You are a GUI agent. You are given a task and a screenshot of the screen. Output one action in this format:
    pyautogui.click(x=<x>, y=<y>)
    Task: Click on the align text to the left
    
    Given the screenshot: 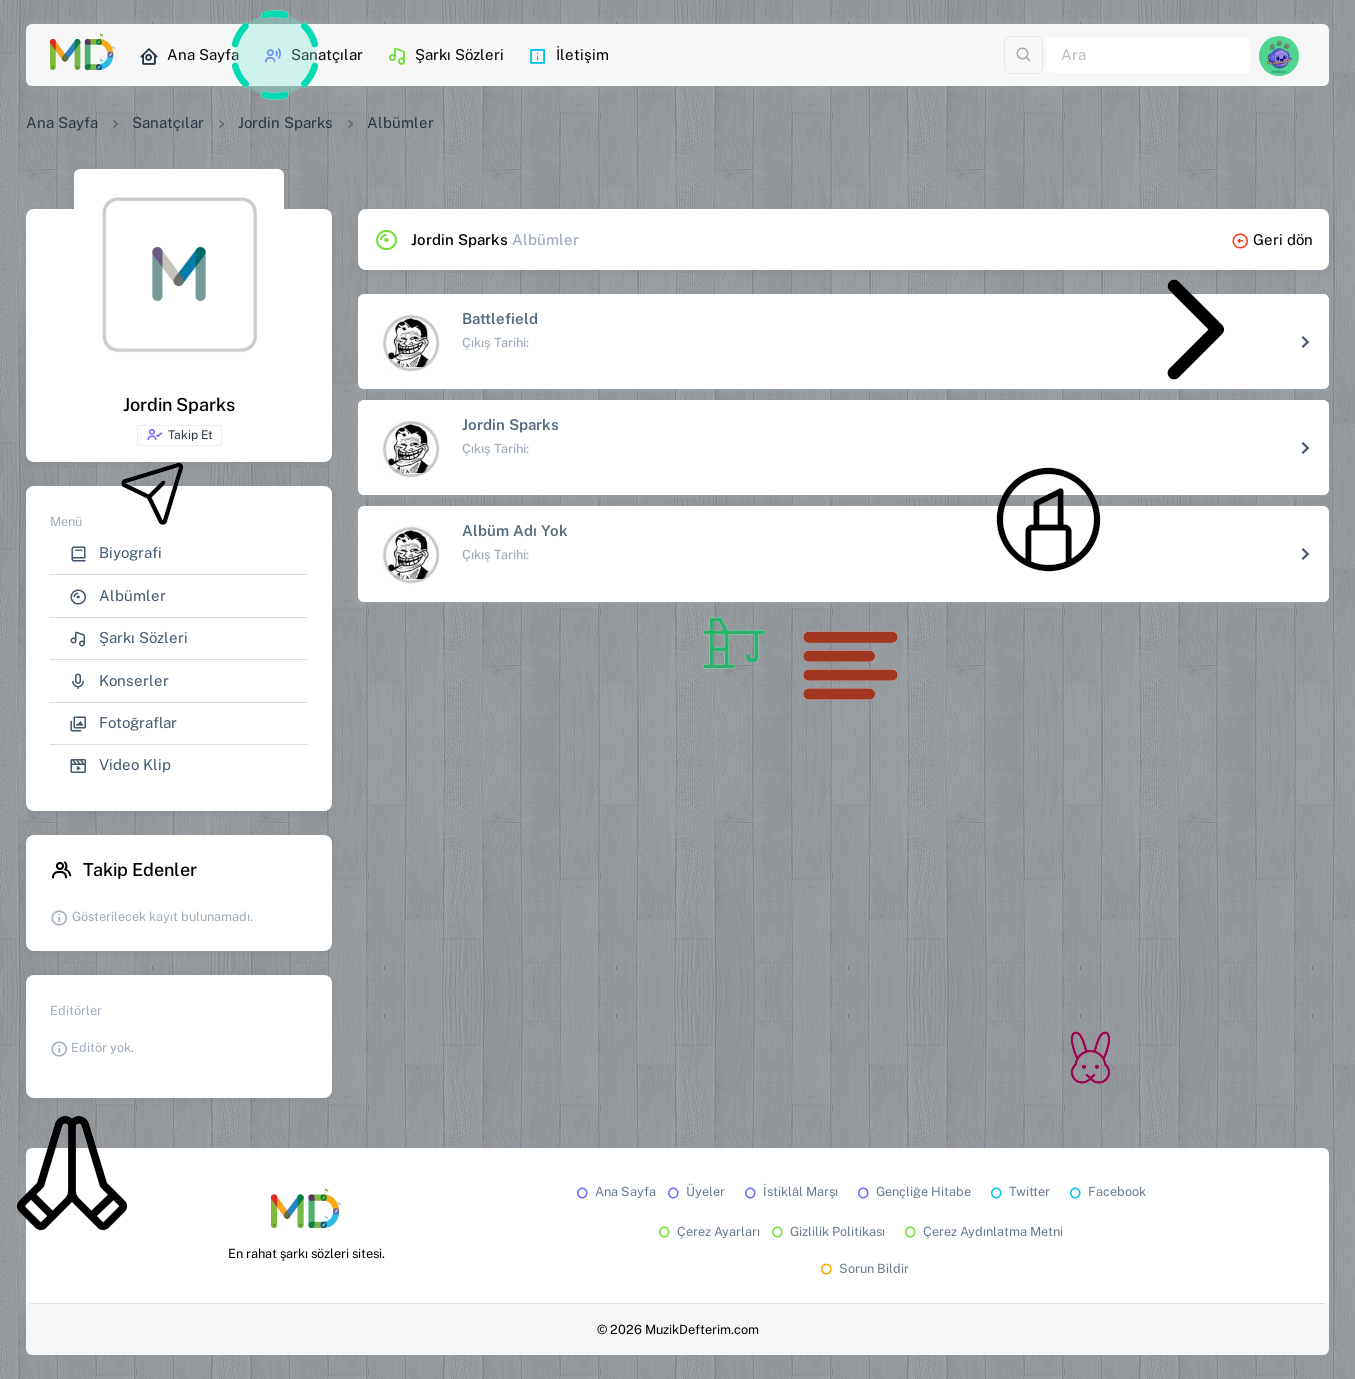 What is the action you would take?
    pyautogui.click(x=850, y=667)
    